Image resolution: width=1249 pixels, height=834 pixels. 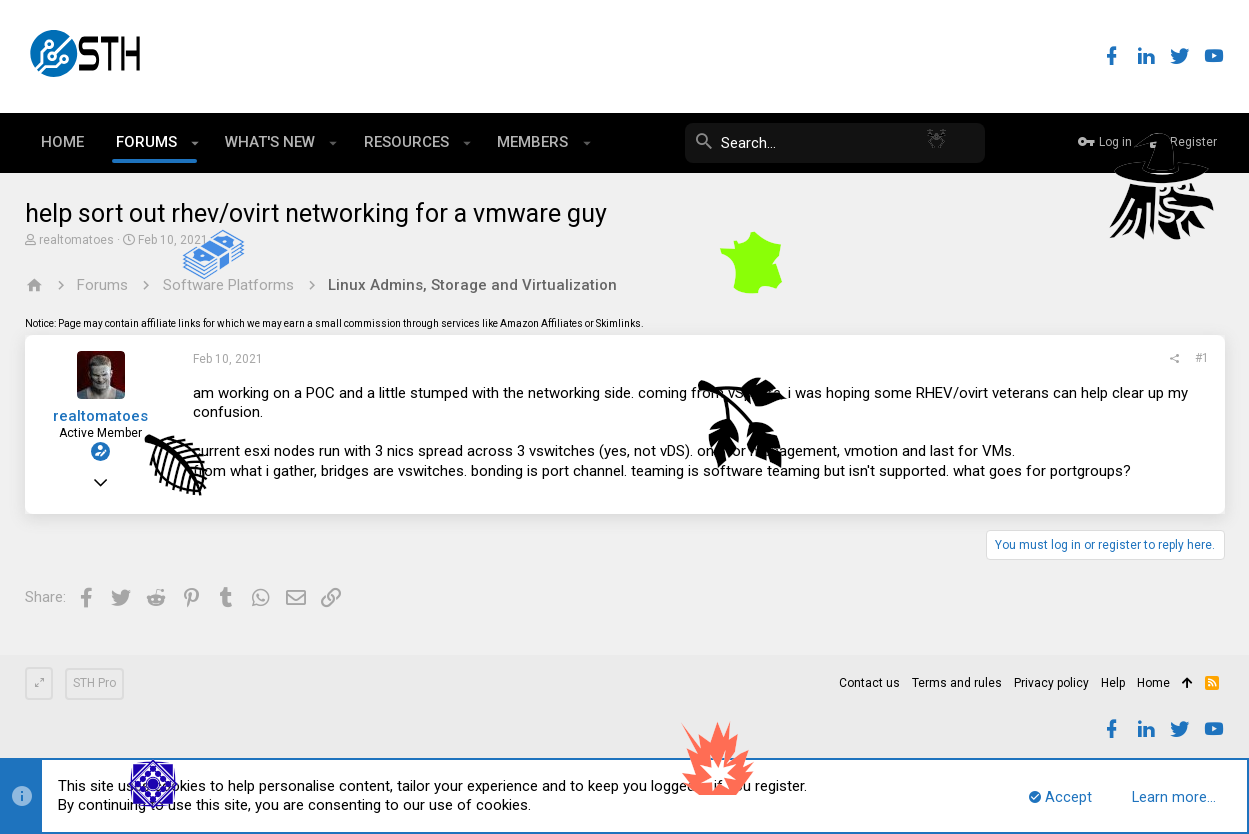 I want to click on decorative geometric pattern or badge element, so click(x=153, y=784).